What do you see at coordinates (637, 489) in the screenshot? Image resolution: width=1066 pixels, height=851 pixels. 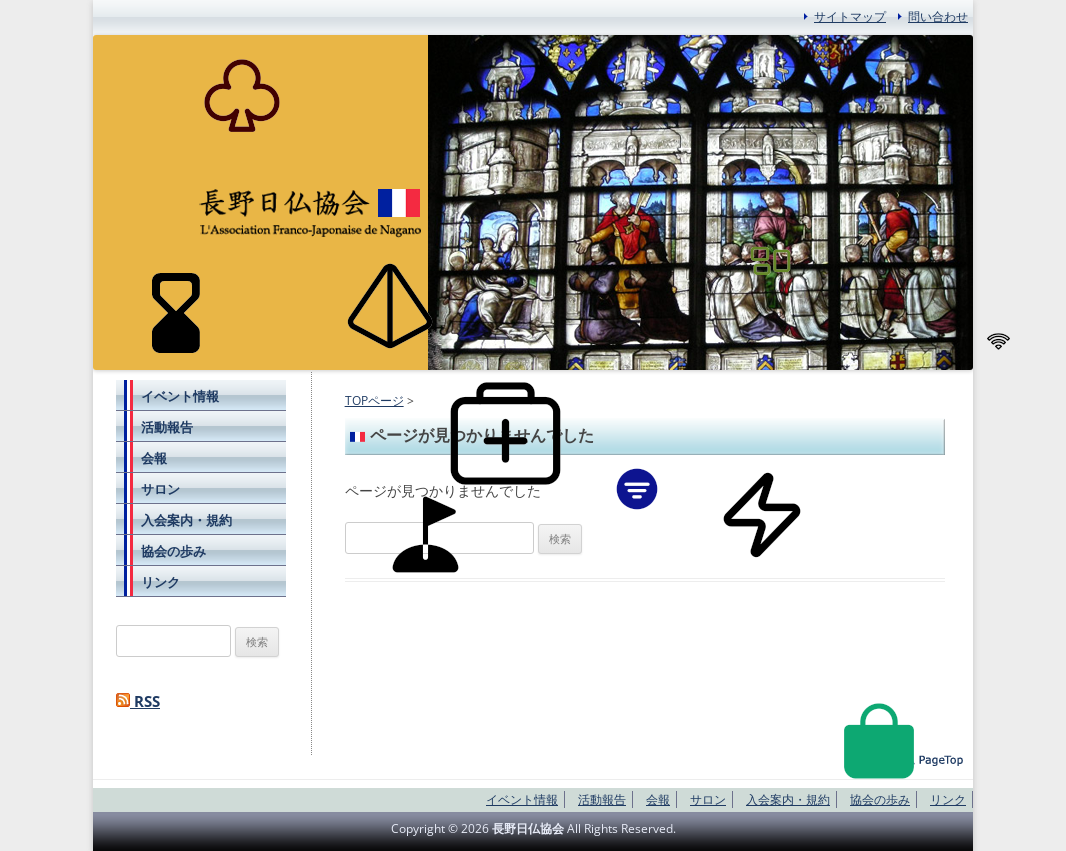 I see `filter or sort content` at bounding box center [637, 489].